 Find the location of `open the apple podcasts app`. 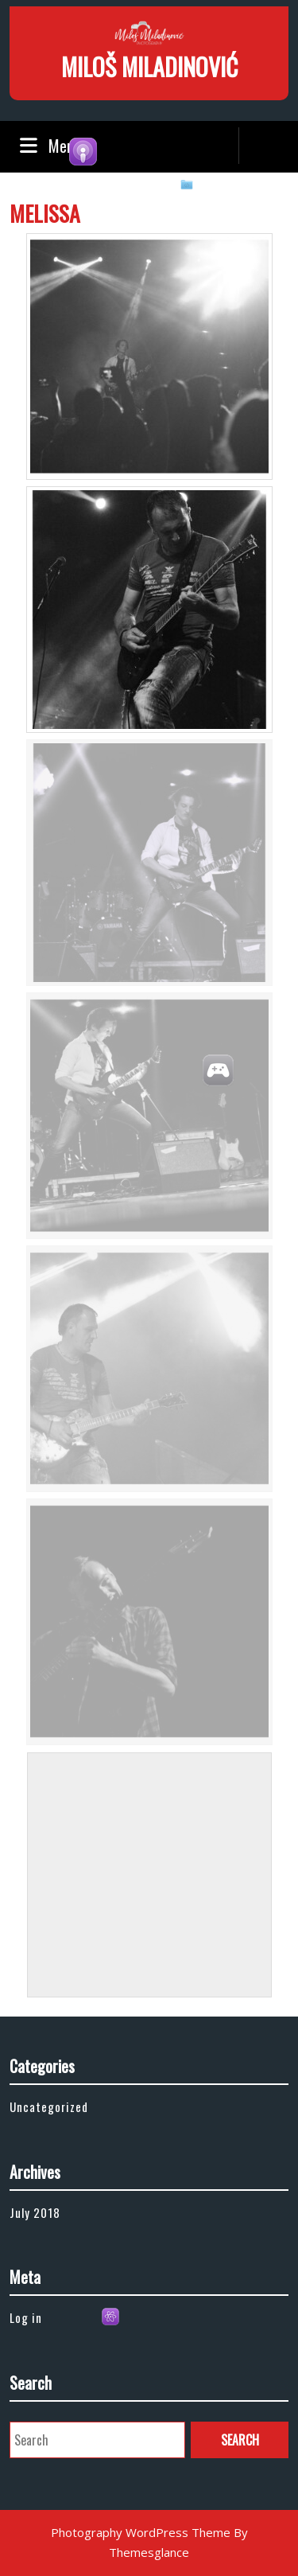

open the apple podcasts app is located at coordinates (83, 151).